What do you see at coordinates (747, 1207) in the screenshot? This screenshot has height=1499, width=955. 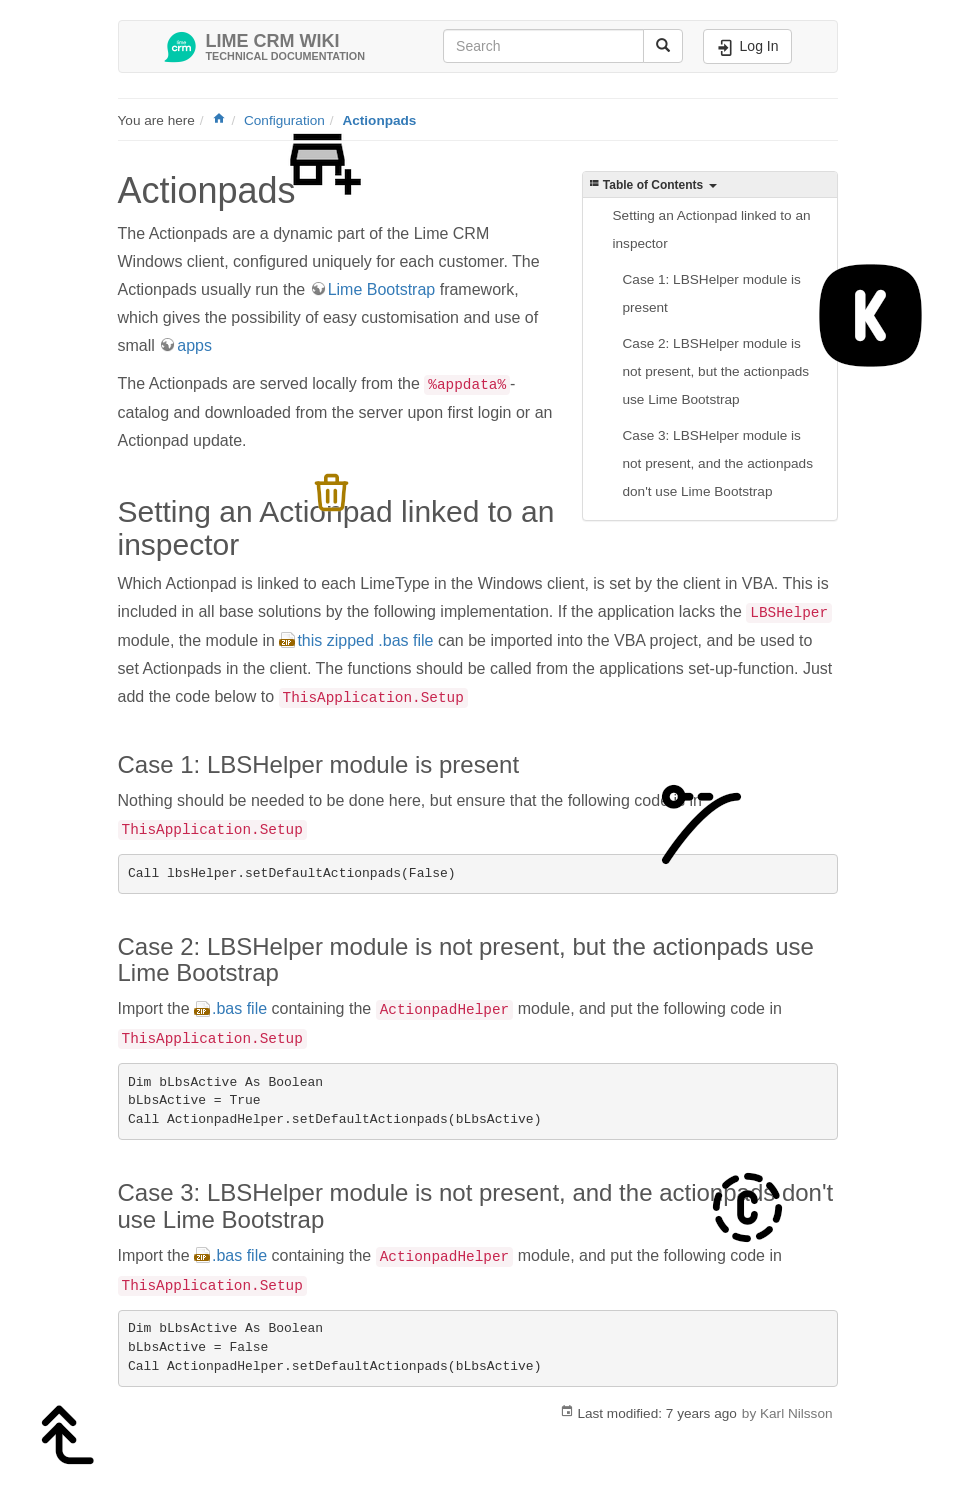 I see `indicates copyright or content protection status` at bounding box center [747, 1207].